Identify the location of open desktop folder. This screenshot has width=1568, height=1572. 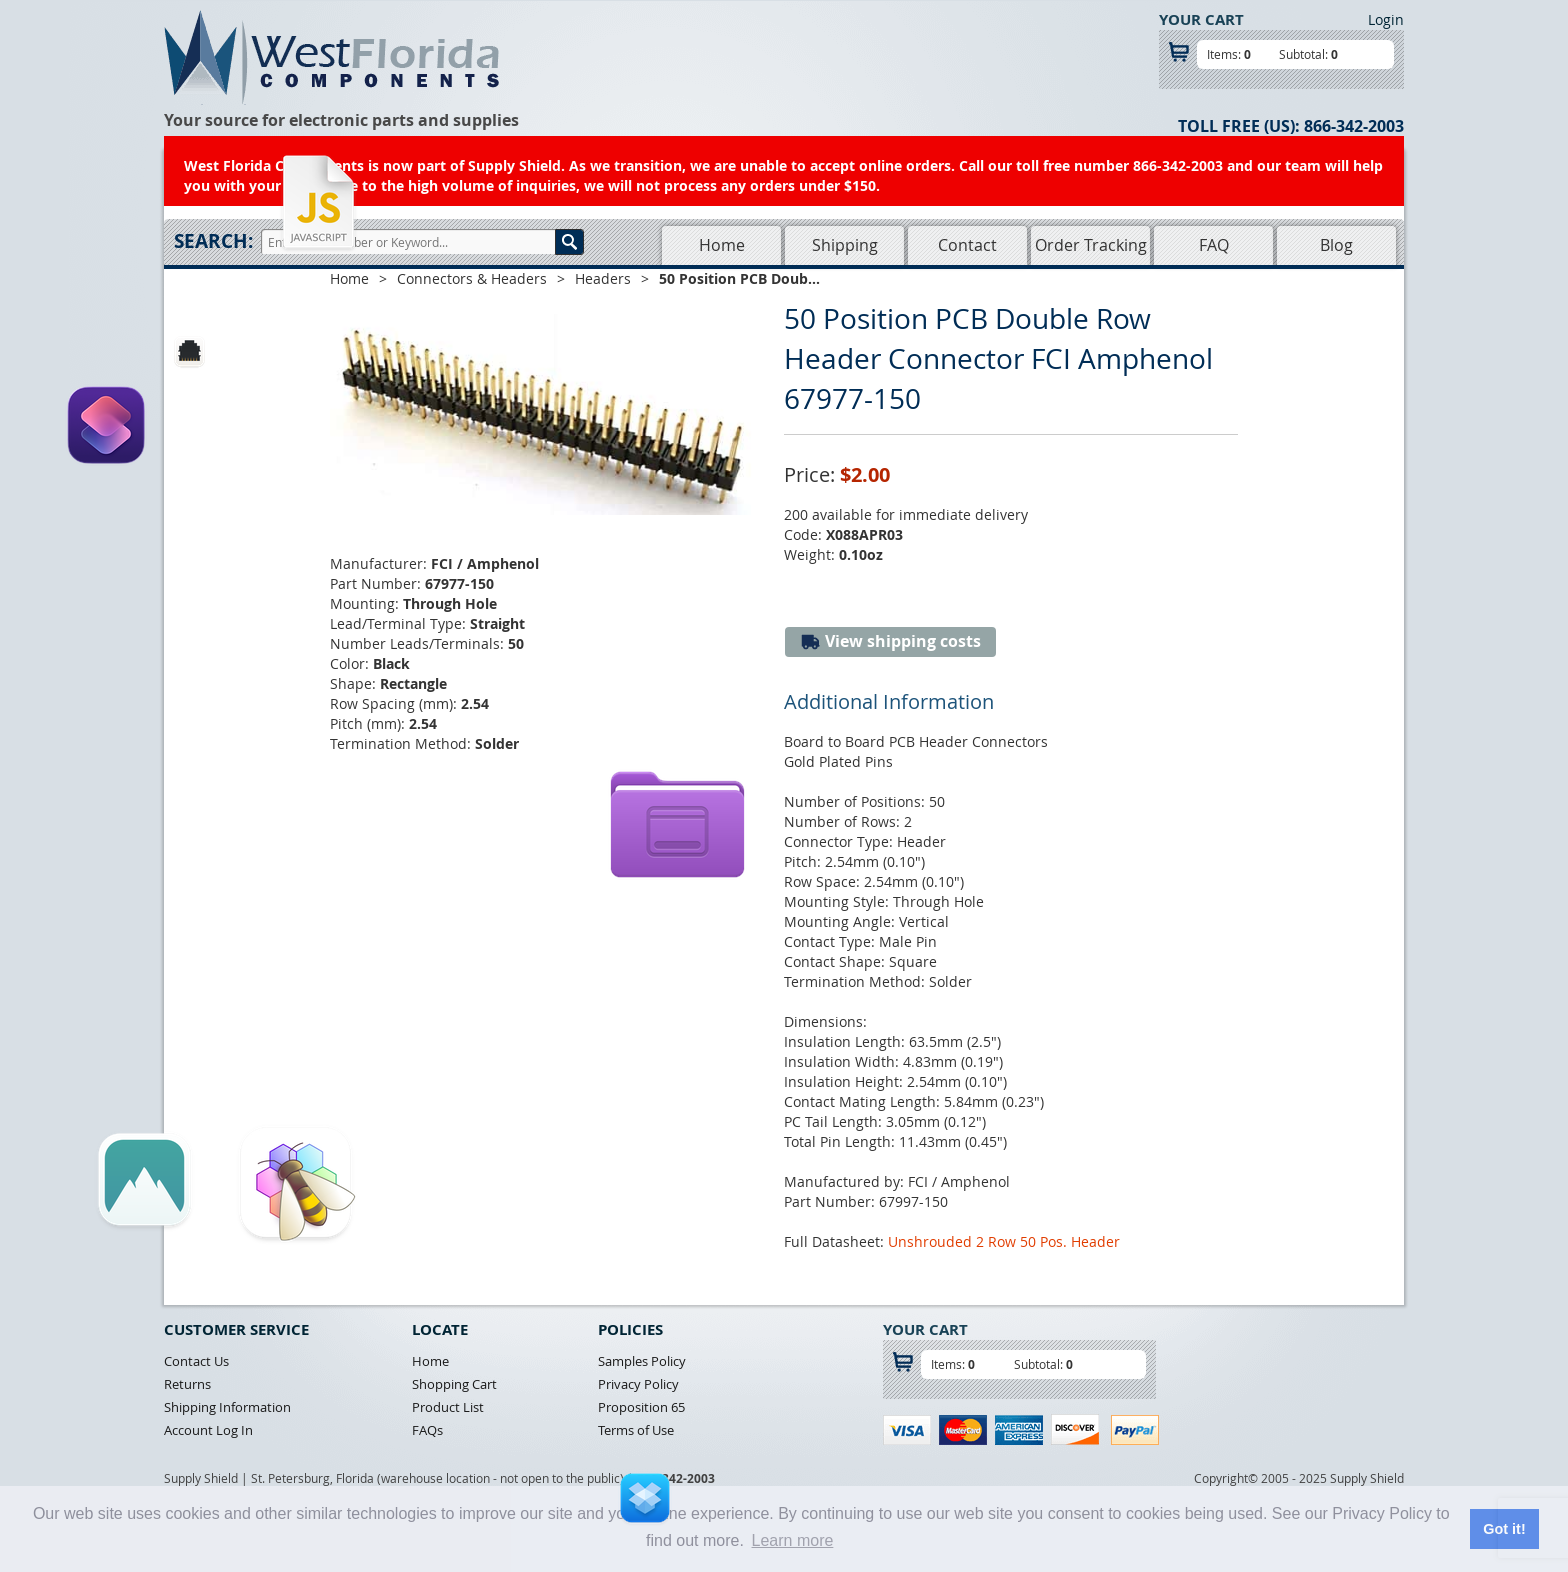
(677, 824).